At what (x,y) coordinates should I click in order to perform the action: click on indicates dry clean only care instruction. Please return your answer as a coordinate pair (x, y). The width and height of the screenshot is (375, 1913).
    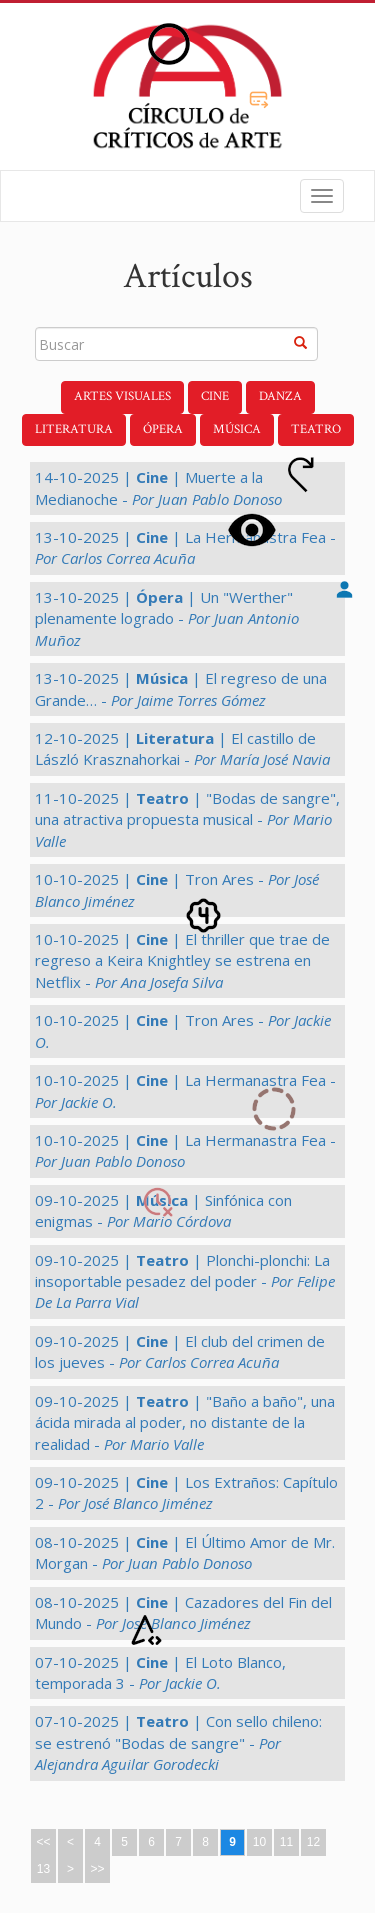
    Looking at the image, I should click on (169, 44).